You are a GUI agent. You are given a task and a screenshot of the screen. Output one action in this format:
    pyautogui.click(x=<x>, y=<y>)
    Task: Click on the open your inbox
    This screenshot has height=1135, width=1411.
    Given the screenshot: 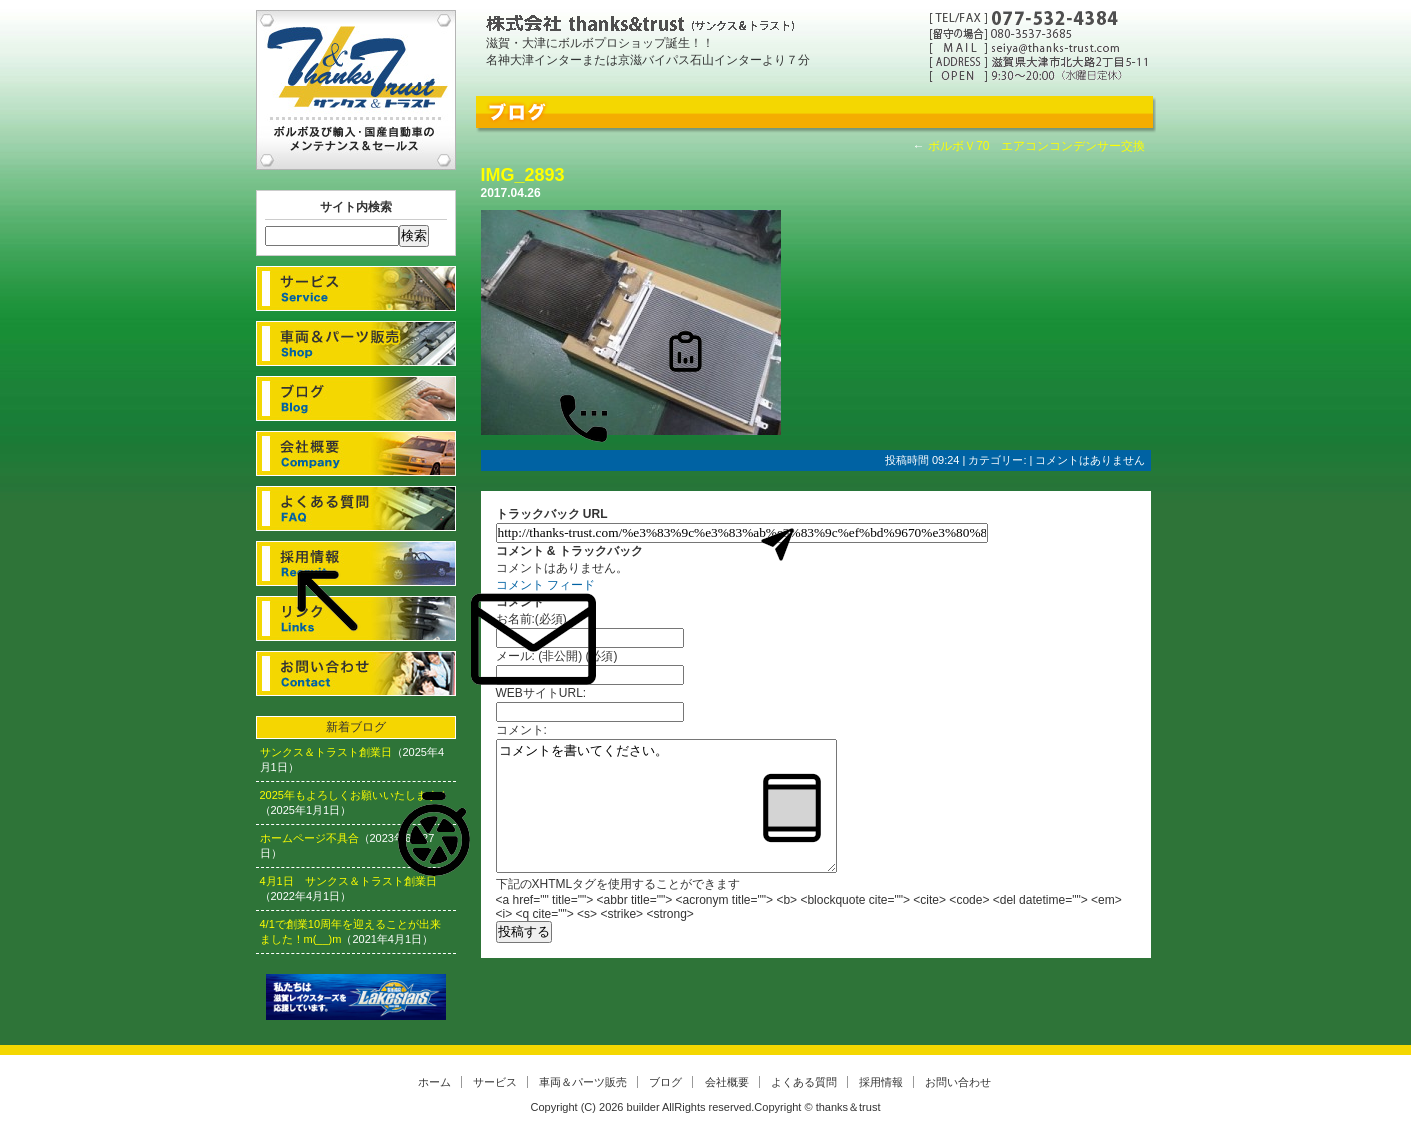 What is the action you would take?
    pyautogui.click(x=533, y=640)
    